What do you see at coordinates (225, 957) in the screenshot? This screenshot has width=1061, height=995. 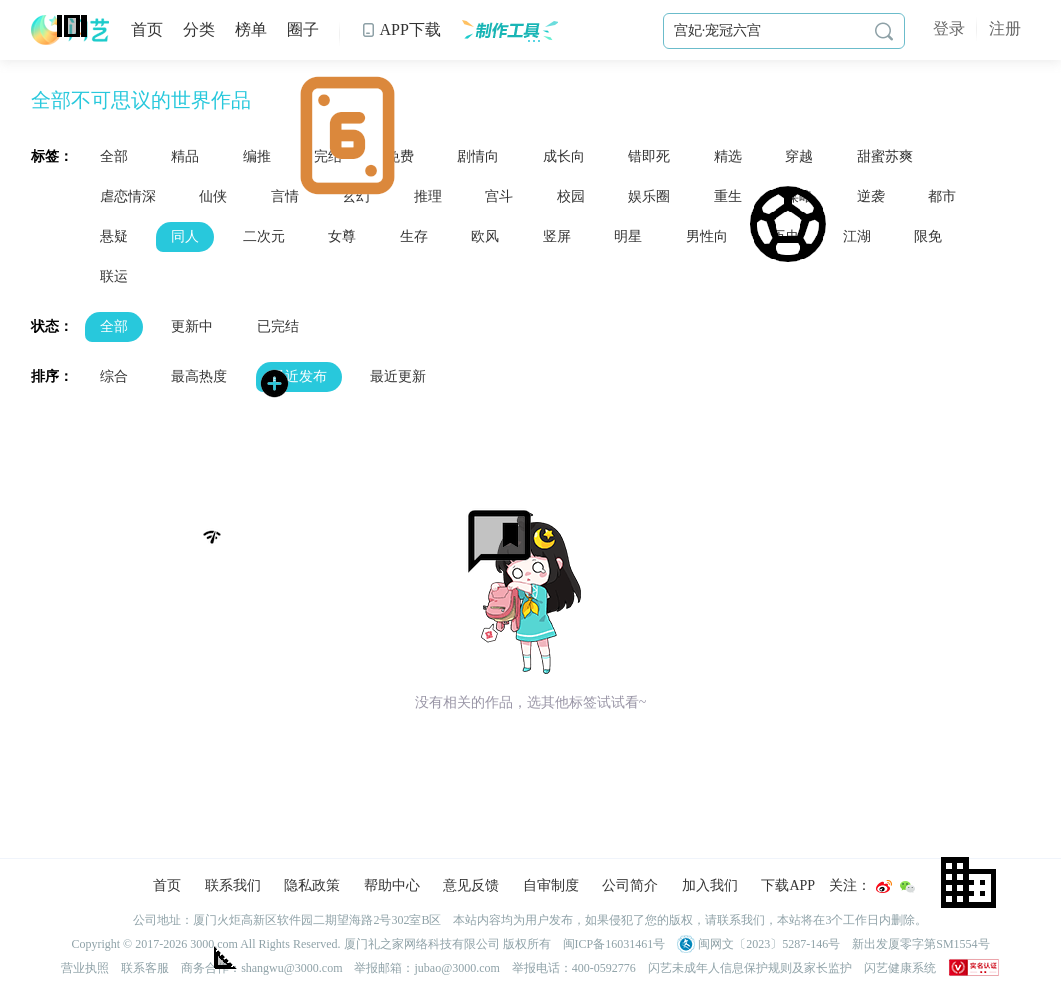 I see `measure dimensions or square footage` at bounding box center [225, 957].